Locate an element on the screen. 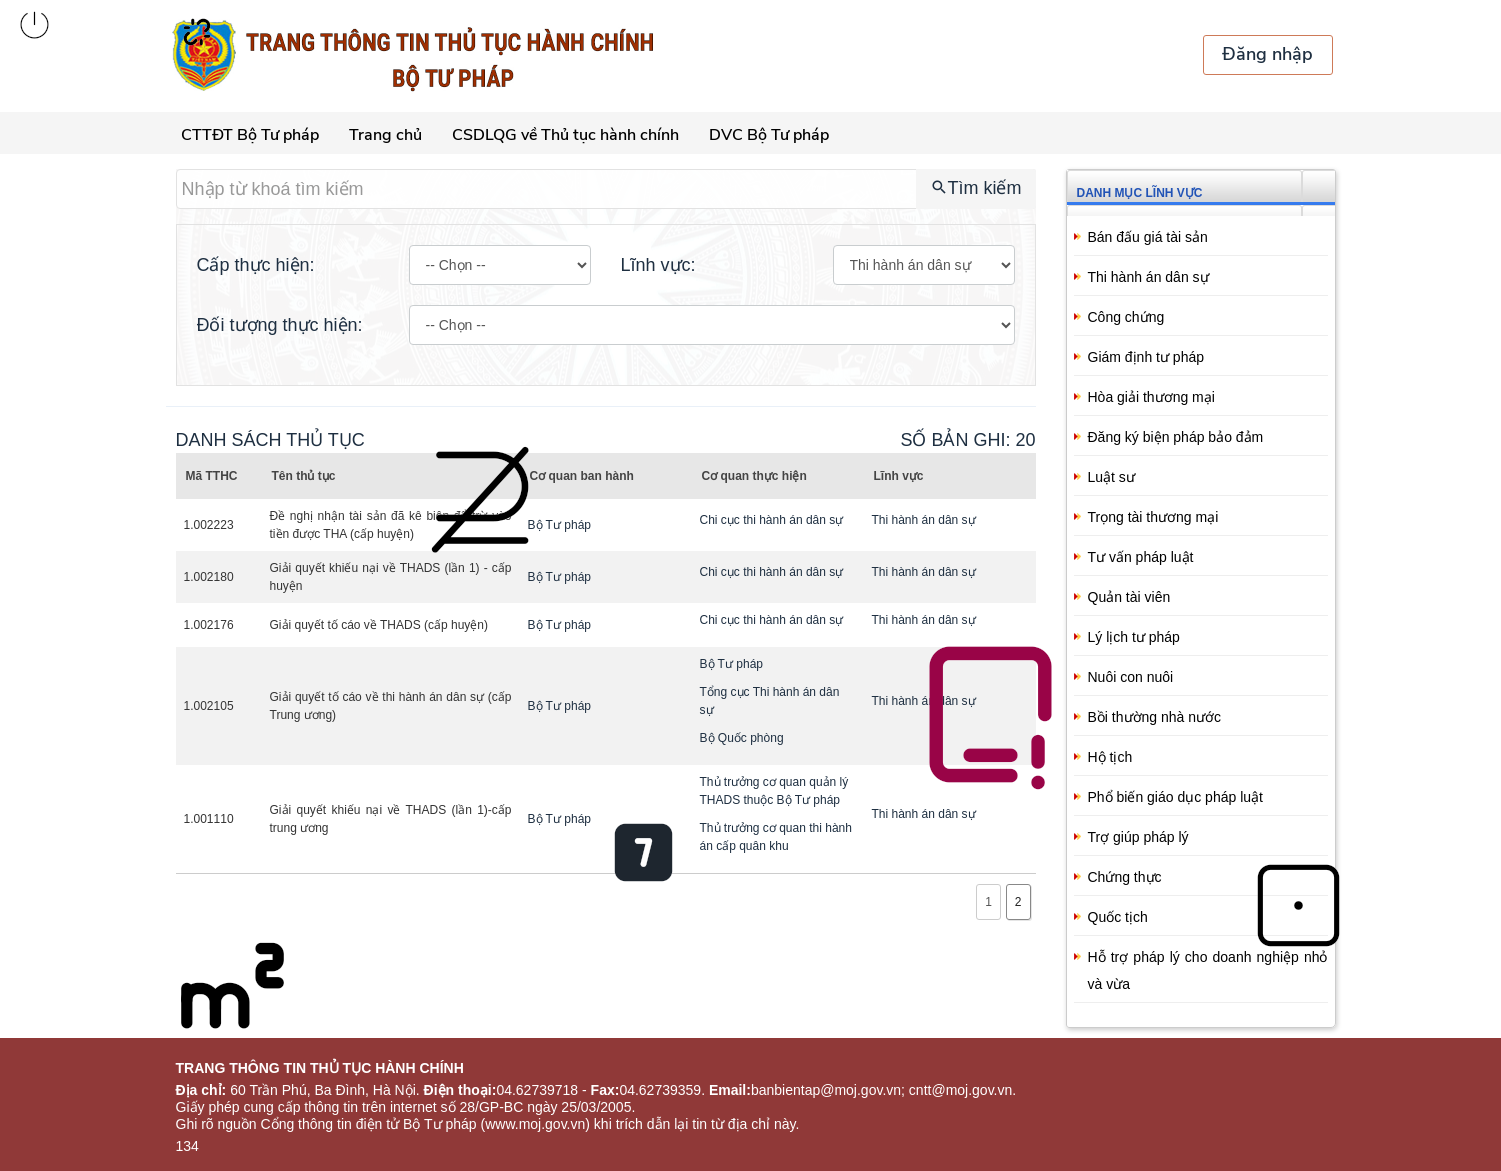  iPad device error or warning is located at coordinates (990, 714).